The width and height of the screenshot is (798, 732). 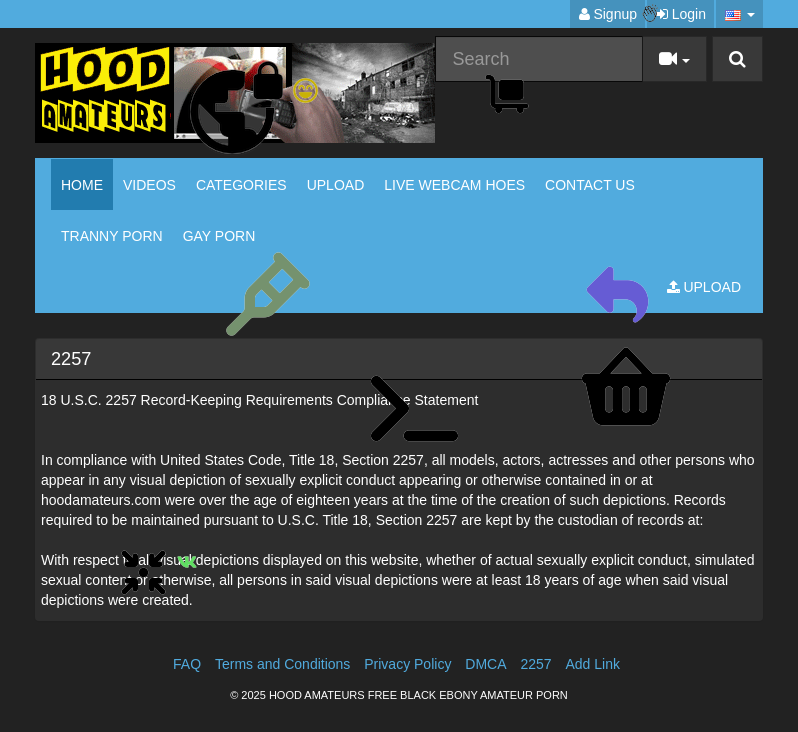 I want to click on open VK social network, so click(x=187, y=562).